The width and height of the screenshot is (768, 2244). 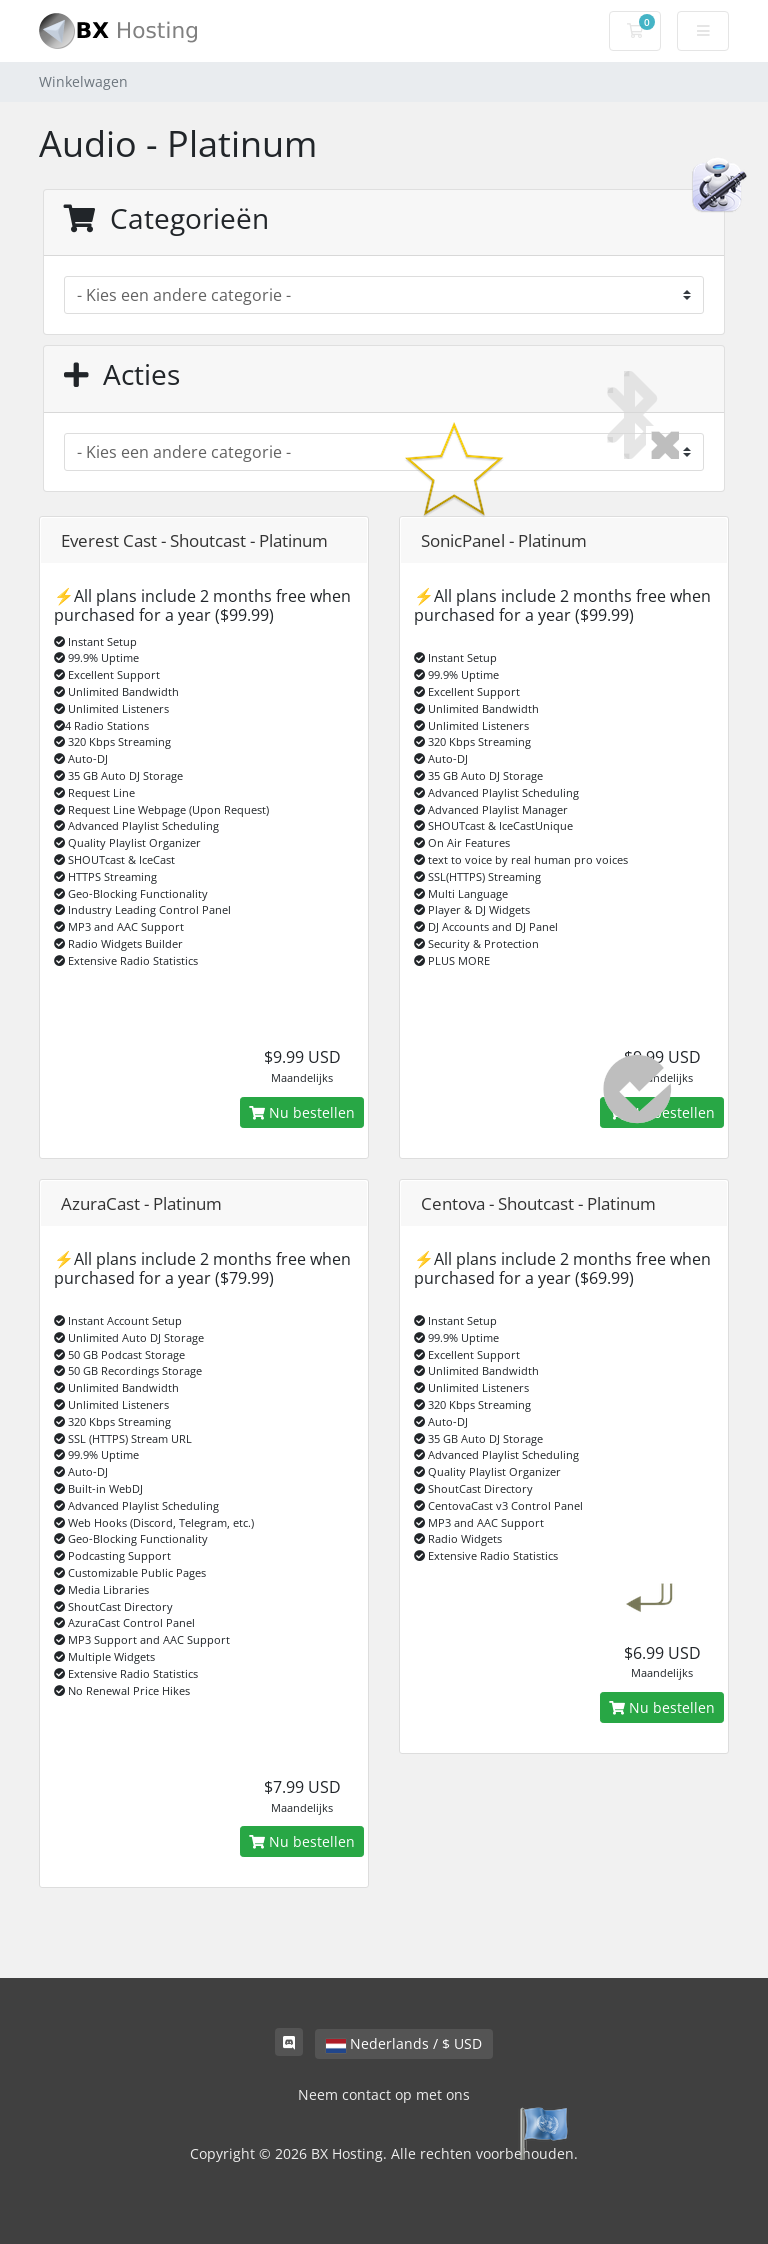 I want to click on open Automator to create automated workflows, so click(x=717, y=187).